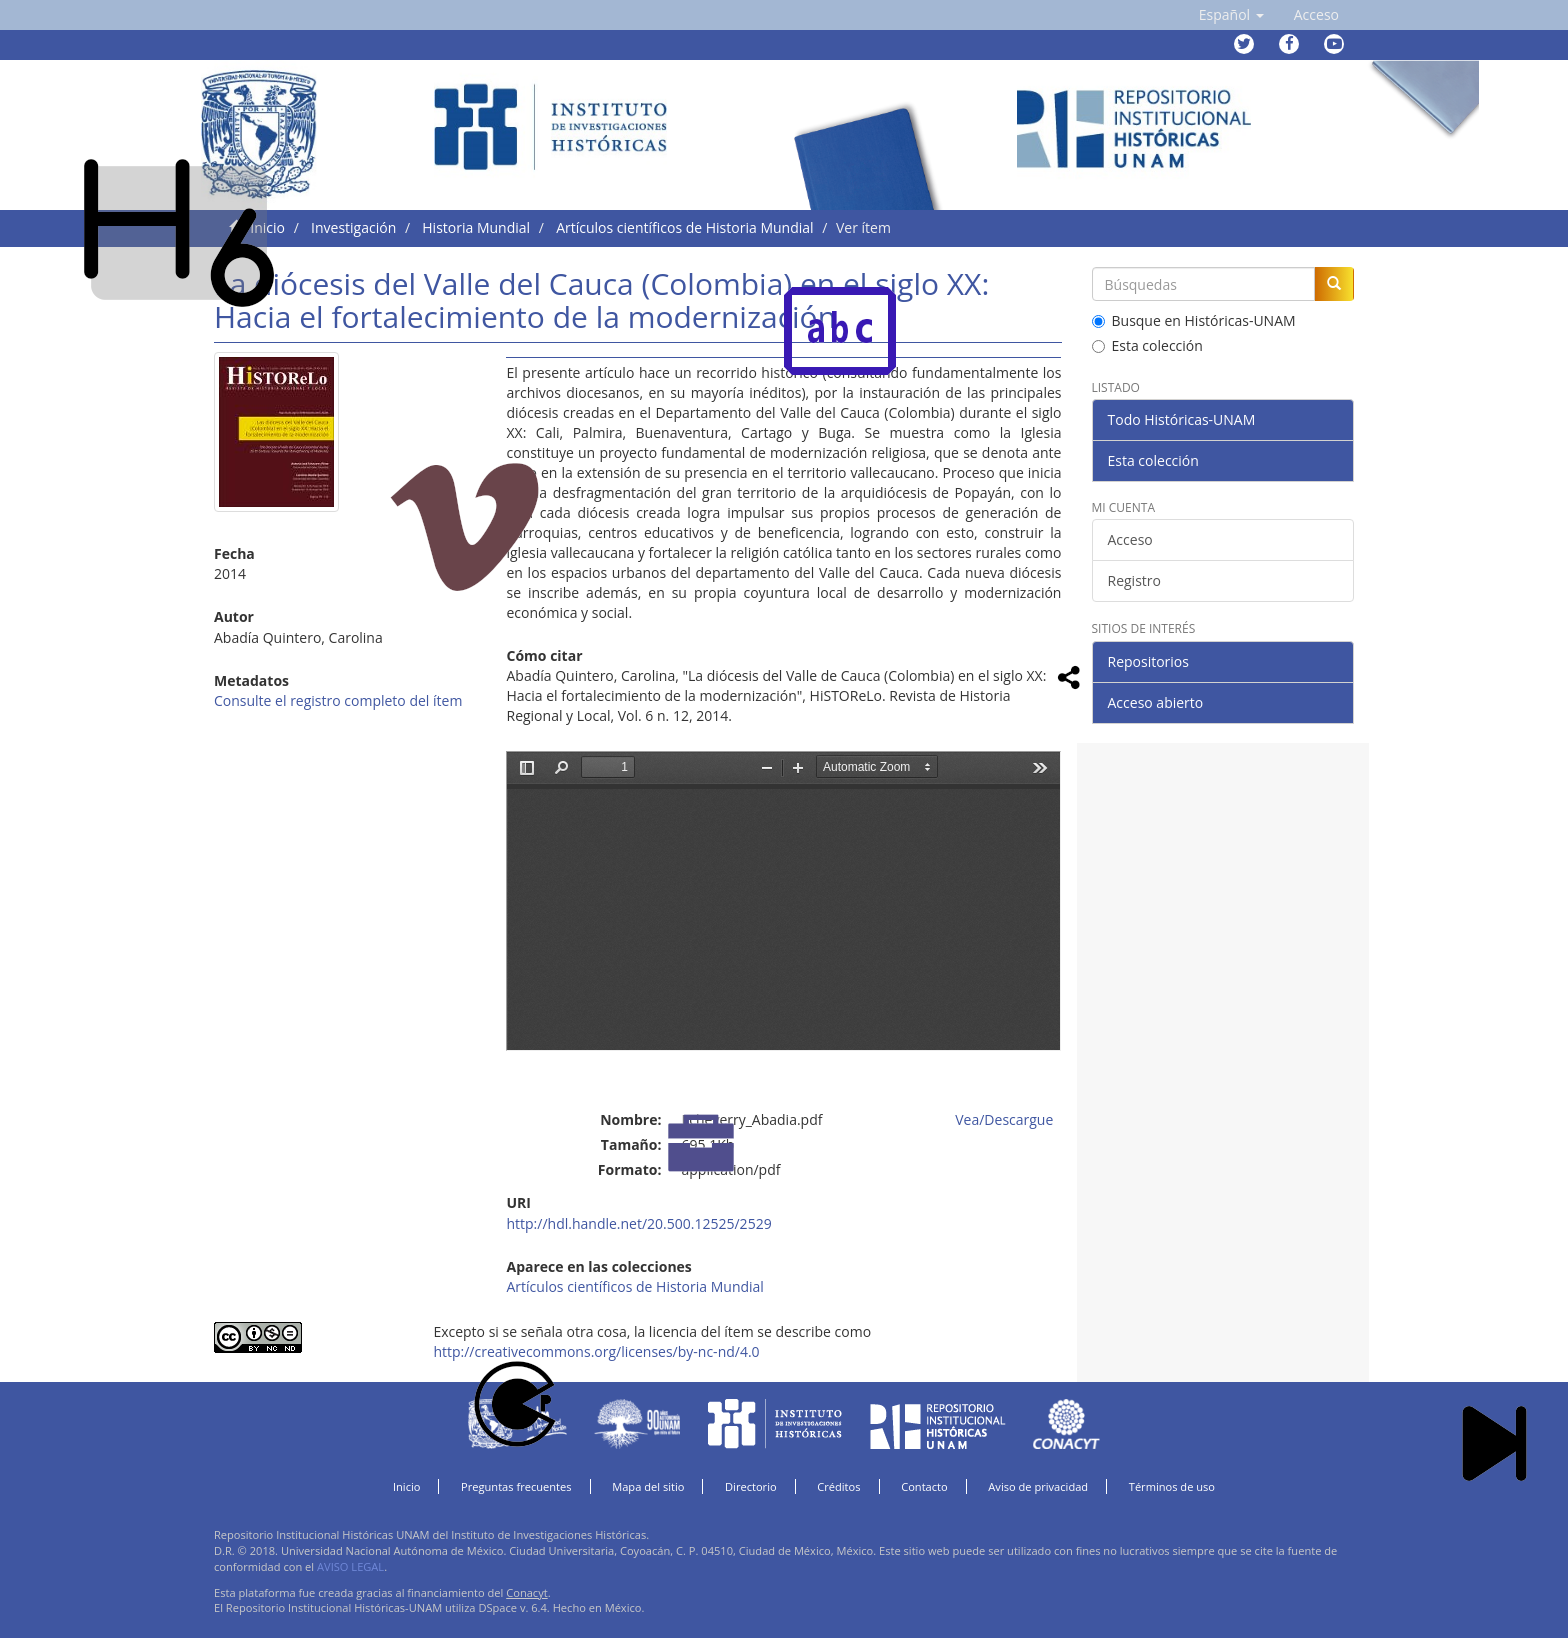 Image resolution: width=1568 pixels, height=1638 pixels. Describe the element at coordinates (168, 229) in the screenshot. I see `format text as heading level 6` at that location.